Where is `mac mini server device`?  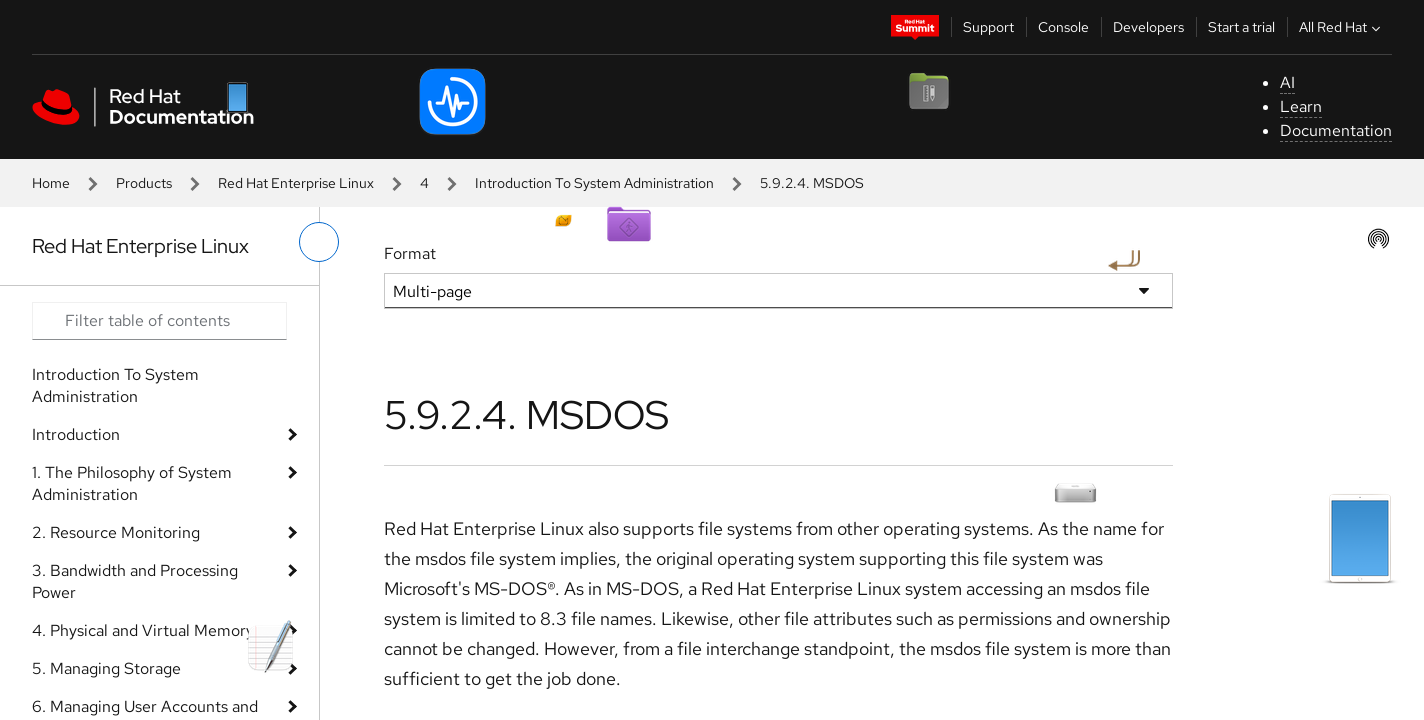 mac mini server device is located at coordinates (1075, 489).